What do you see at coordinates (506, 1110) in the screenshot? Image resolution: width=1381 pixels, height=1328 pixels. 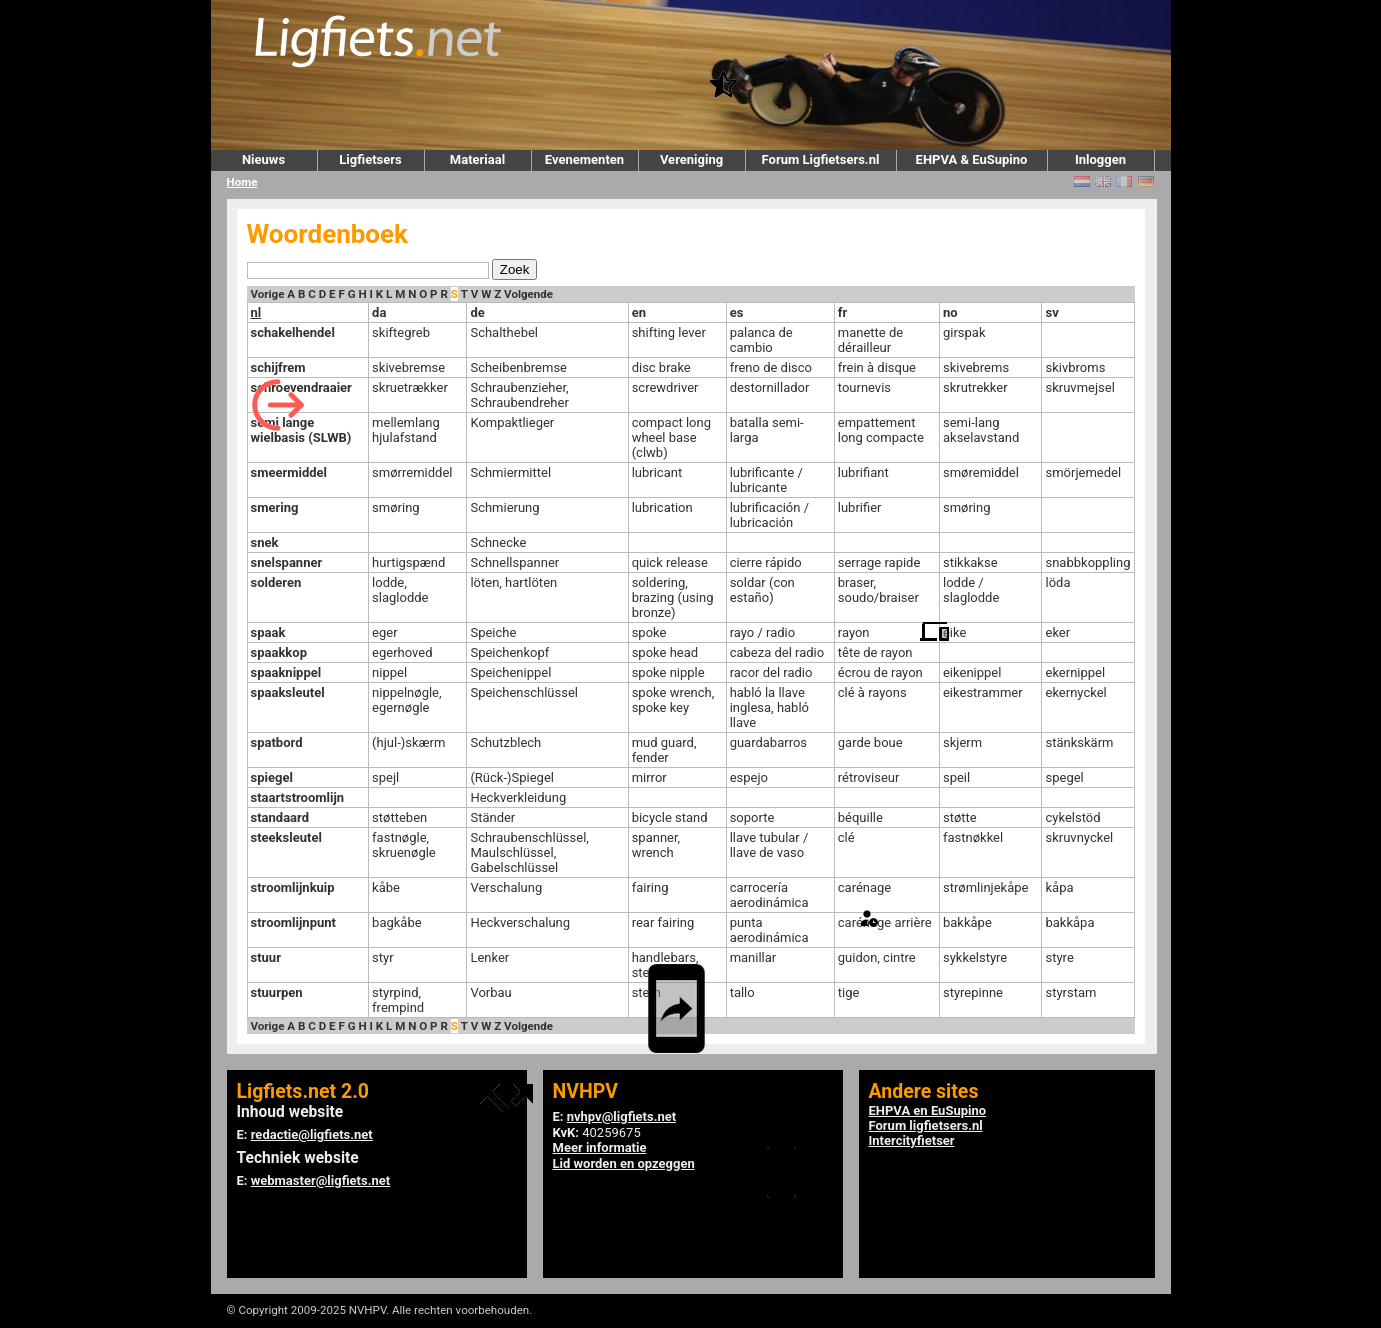 I see `split or fork a call to multiple lines` at bounding box center [506, 1110].